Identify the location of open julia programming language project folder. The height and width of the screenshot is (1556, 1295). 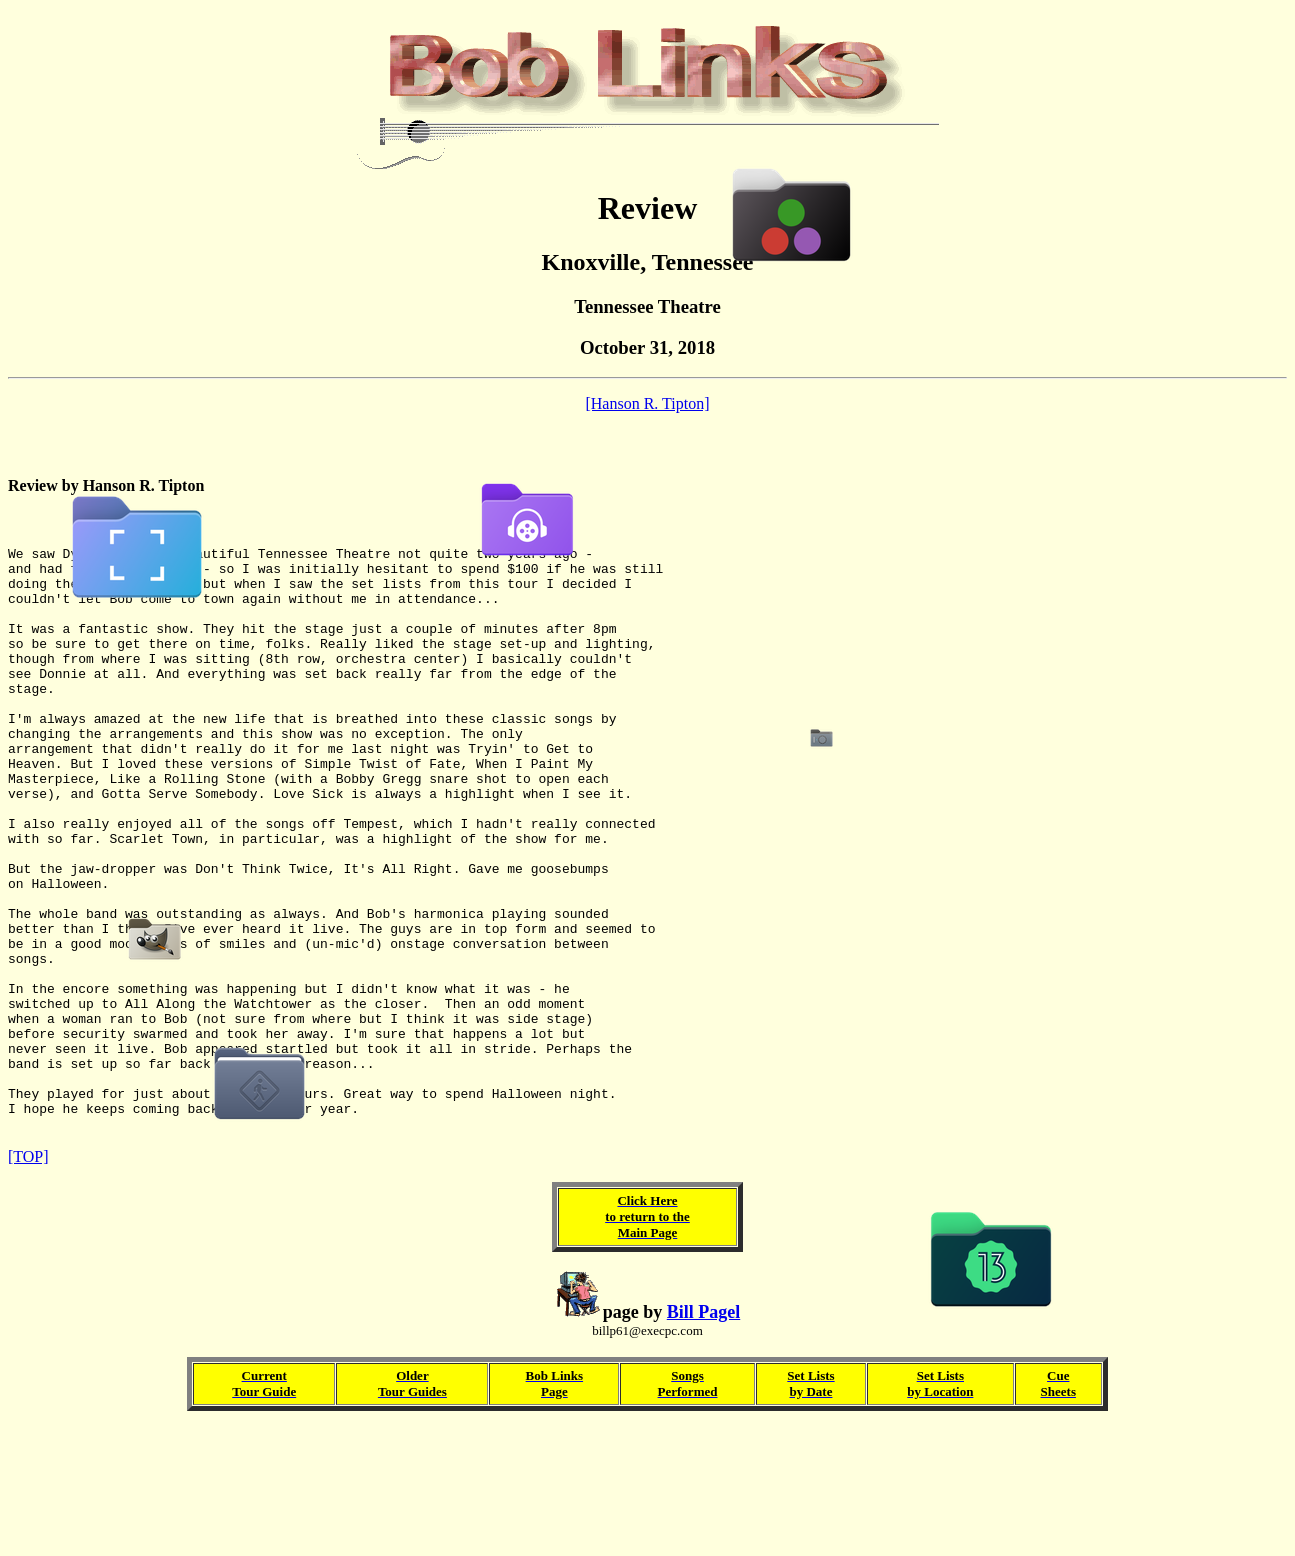
(791, 218).